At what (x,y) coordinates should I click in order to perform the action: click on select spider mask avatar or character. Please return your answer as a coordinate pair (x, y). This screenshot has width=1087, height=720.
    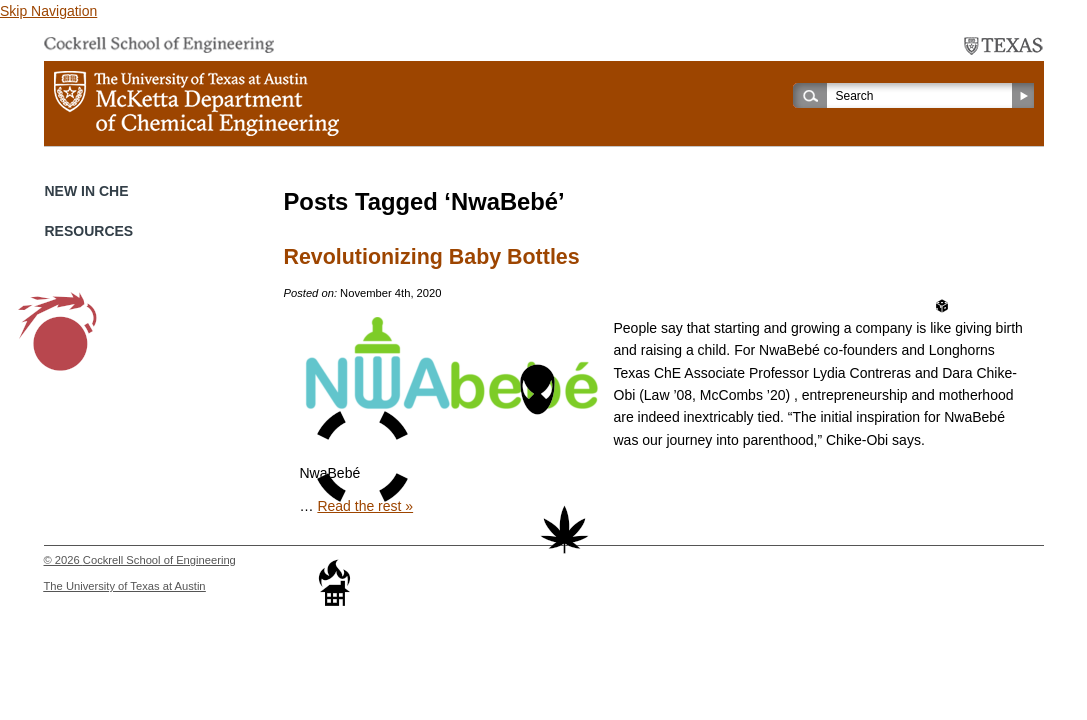
    Looking at the image, I should click on (537, 389).